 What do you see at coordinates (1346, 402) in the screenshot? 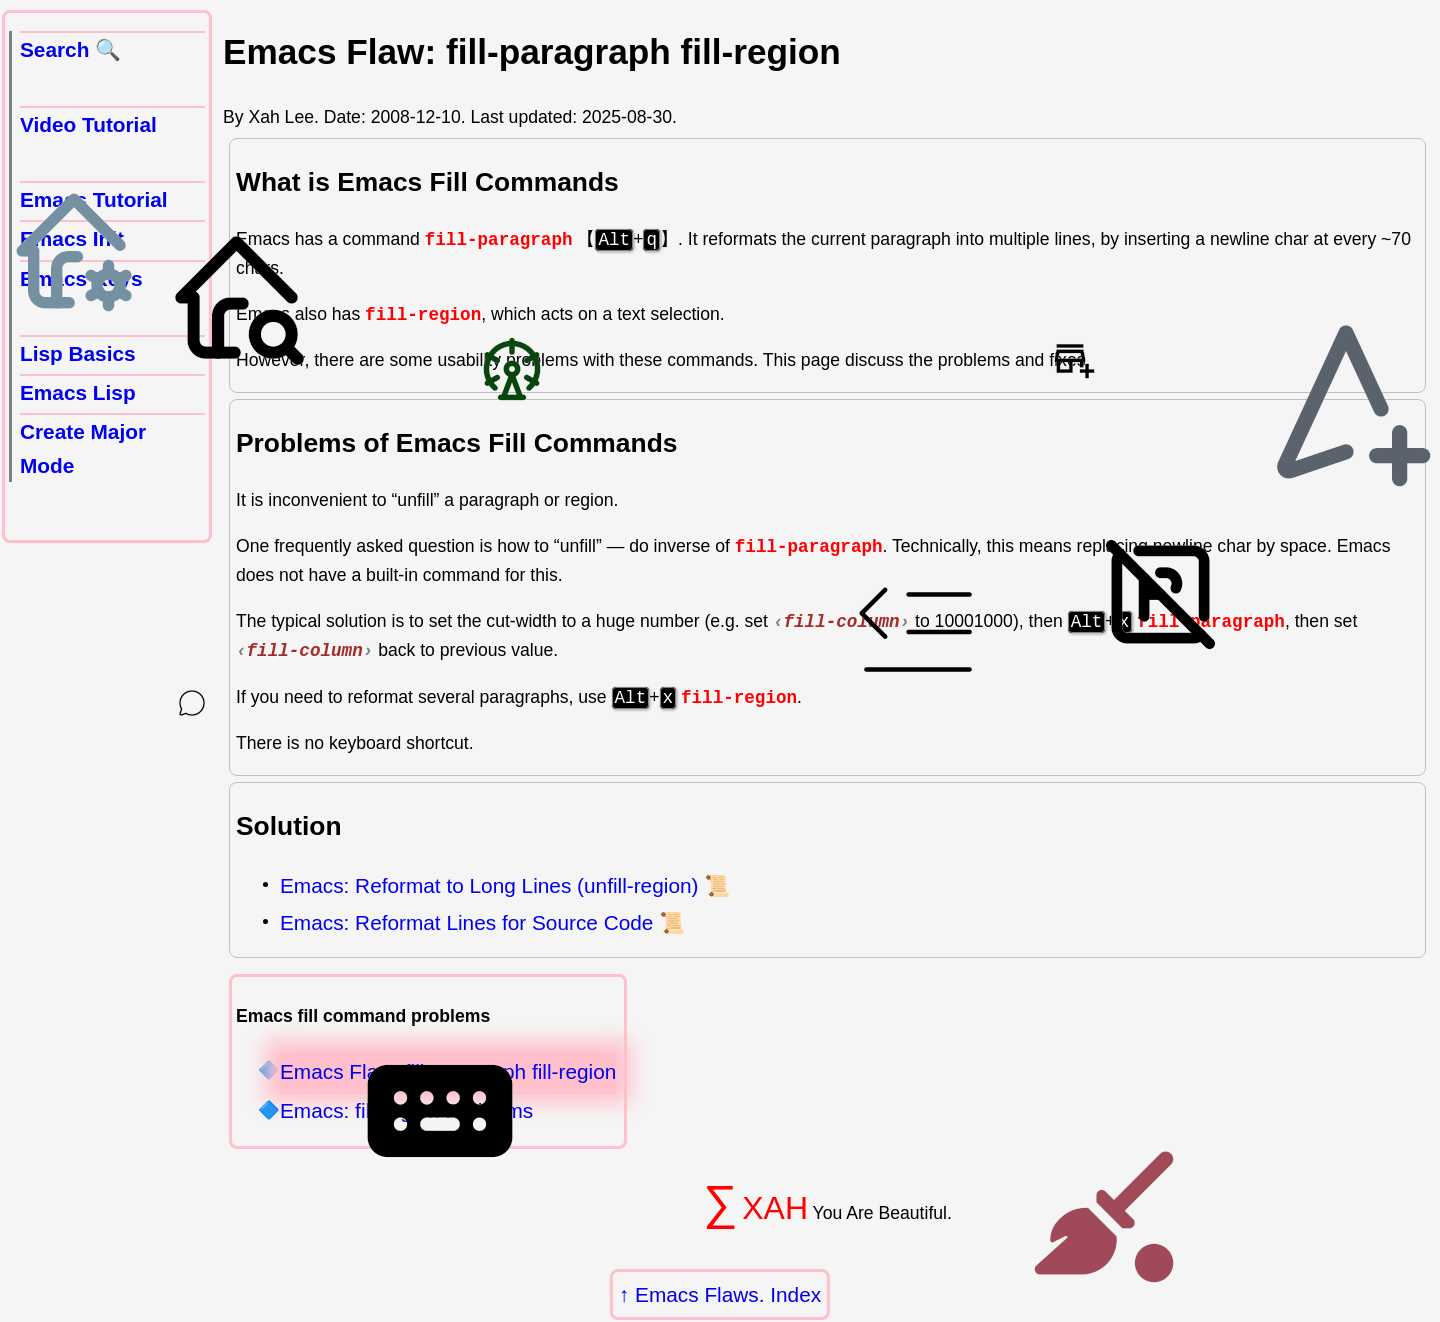
I see `add a new navigation waypoint` at bounding box center [1346, 402].